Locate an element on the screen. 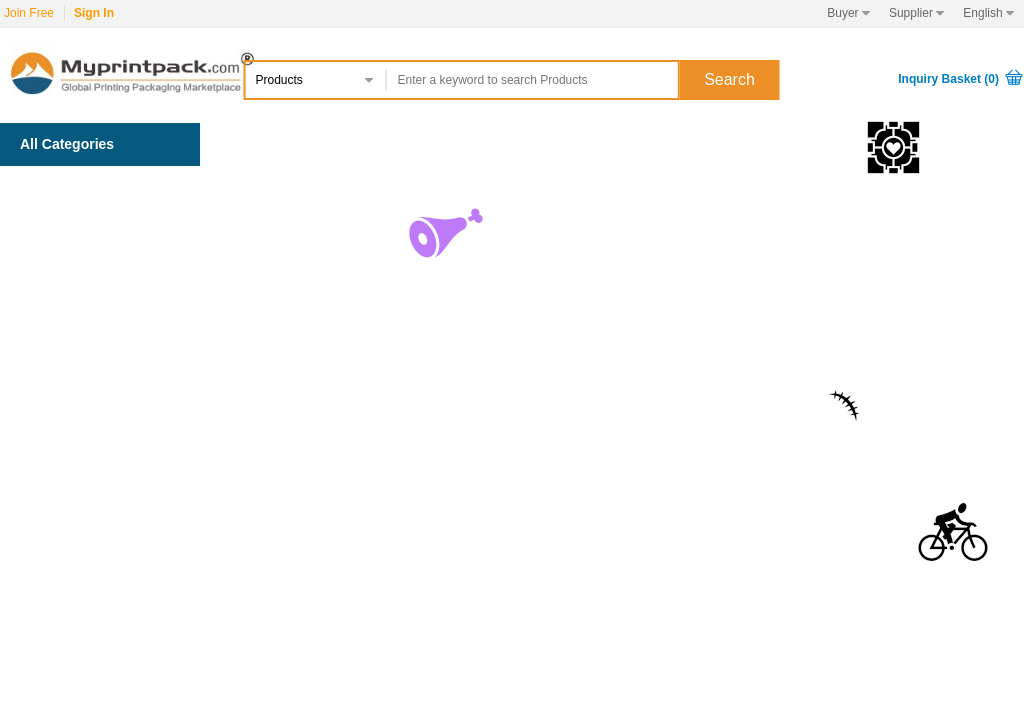 The image size is (1024, 720). indicates damage or injury status in a game is located at coordinates (844, 406).